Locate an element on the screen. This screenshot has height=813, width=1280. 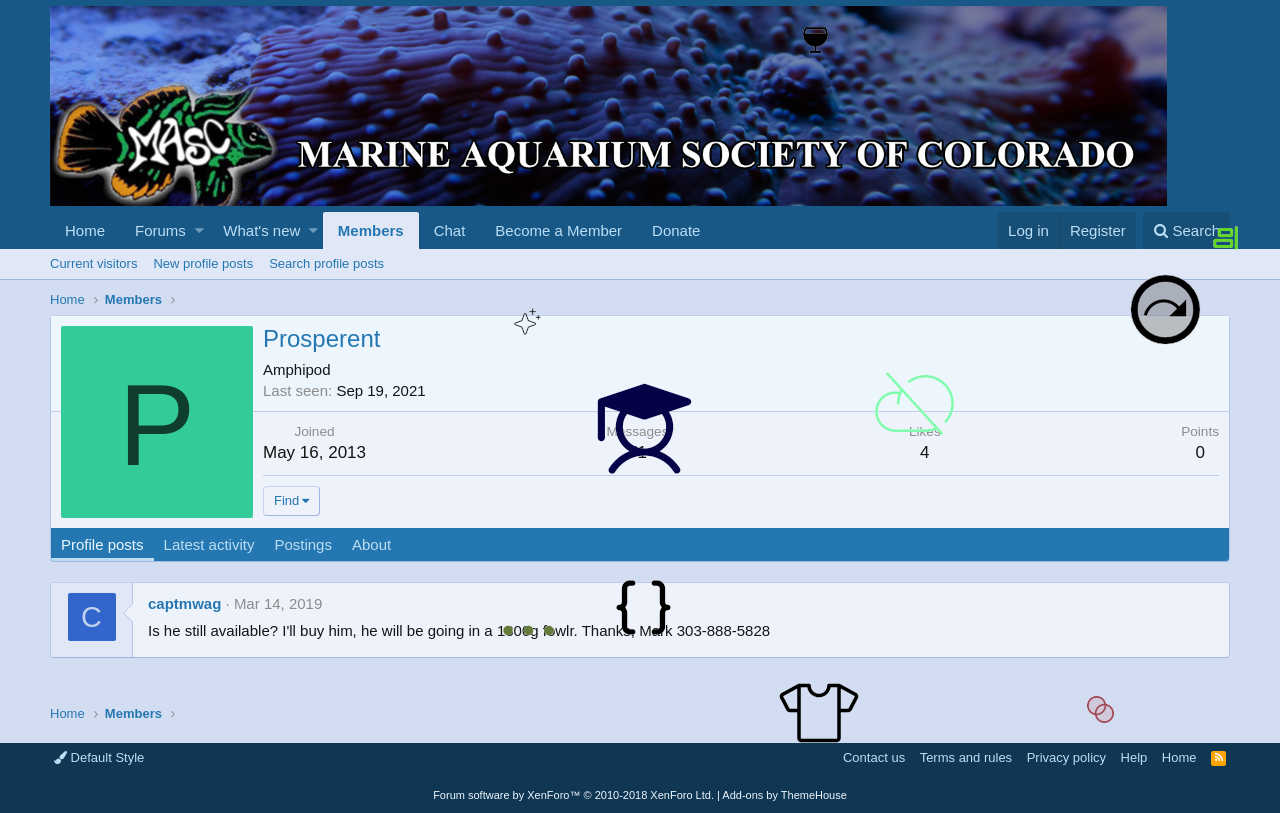
skip to the next scheduled item or plan is located at coordinates (1165, 309).